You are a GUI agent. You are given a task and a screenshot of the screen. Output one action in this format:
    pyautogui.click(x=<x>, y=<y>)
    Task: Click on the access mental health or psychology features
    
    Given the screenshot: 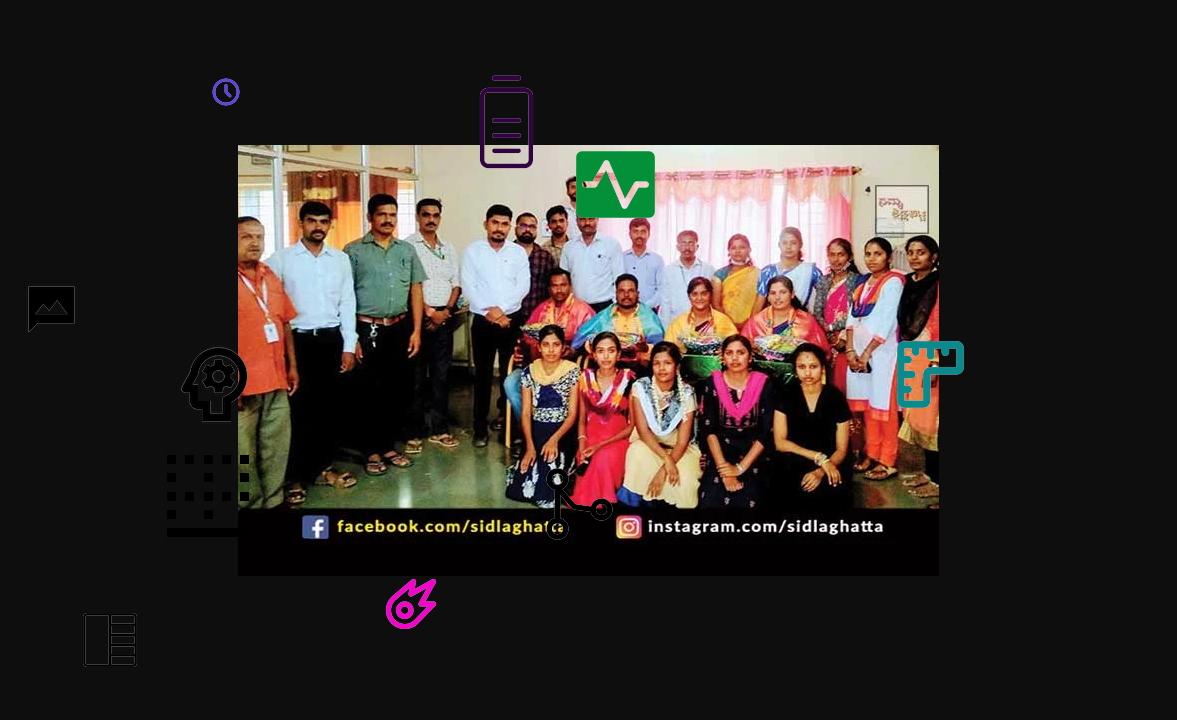 What is the action you would take?
    pyautogui.click(x=214, y=384)
    